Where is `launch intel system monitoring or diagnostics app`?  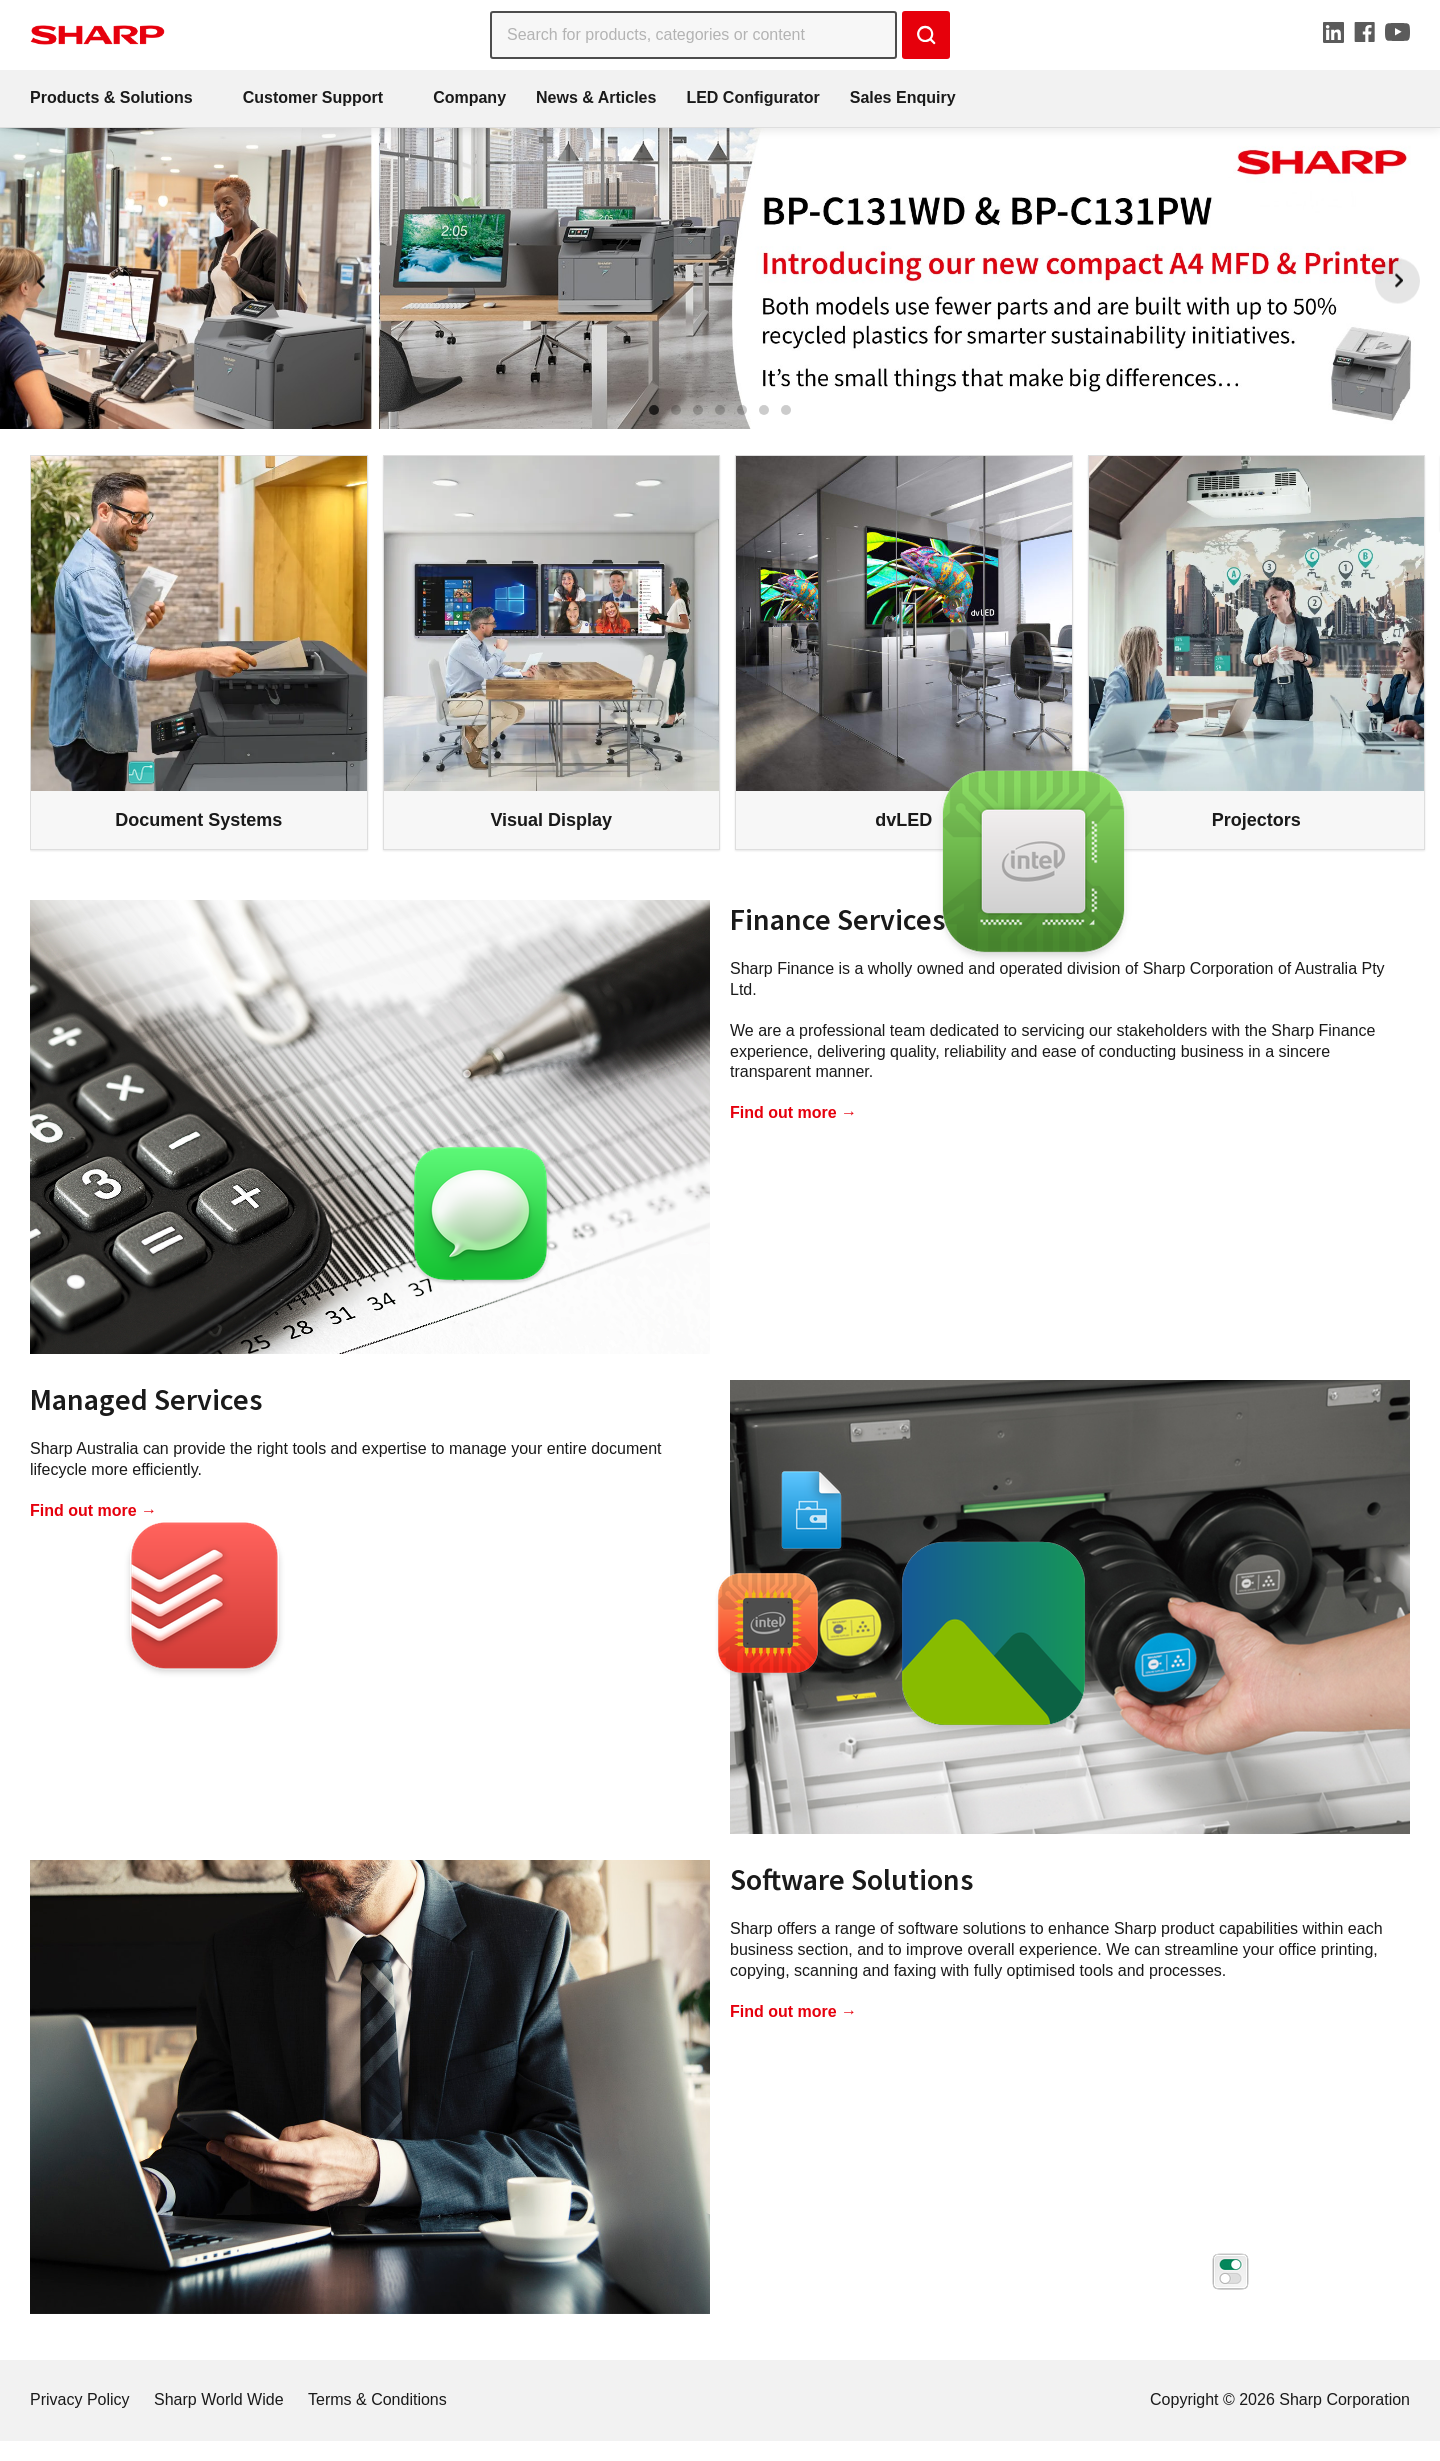
launch intel system monitoring or diagnostics app is located at coordinates (768, 1623).